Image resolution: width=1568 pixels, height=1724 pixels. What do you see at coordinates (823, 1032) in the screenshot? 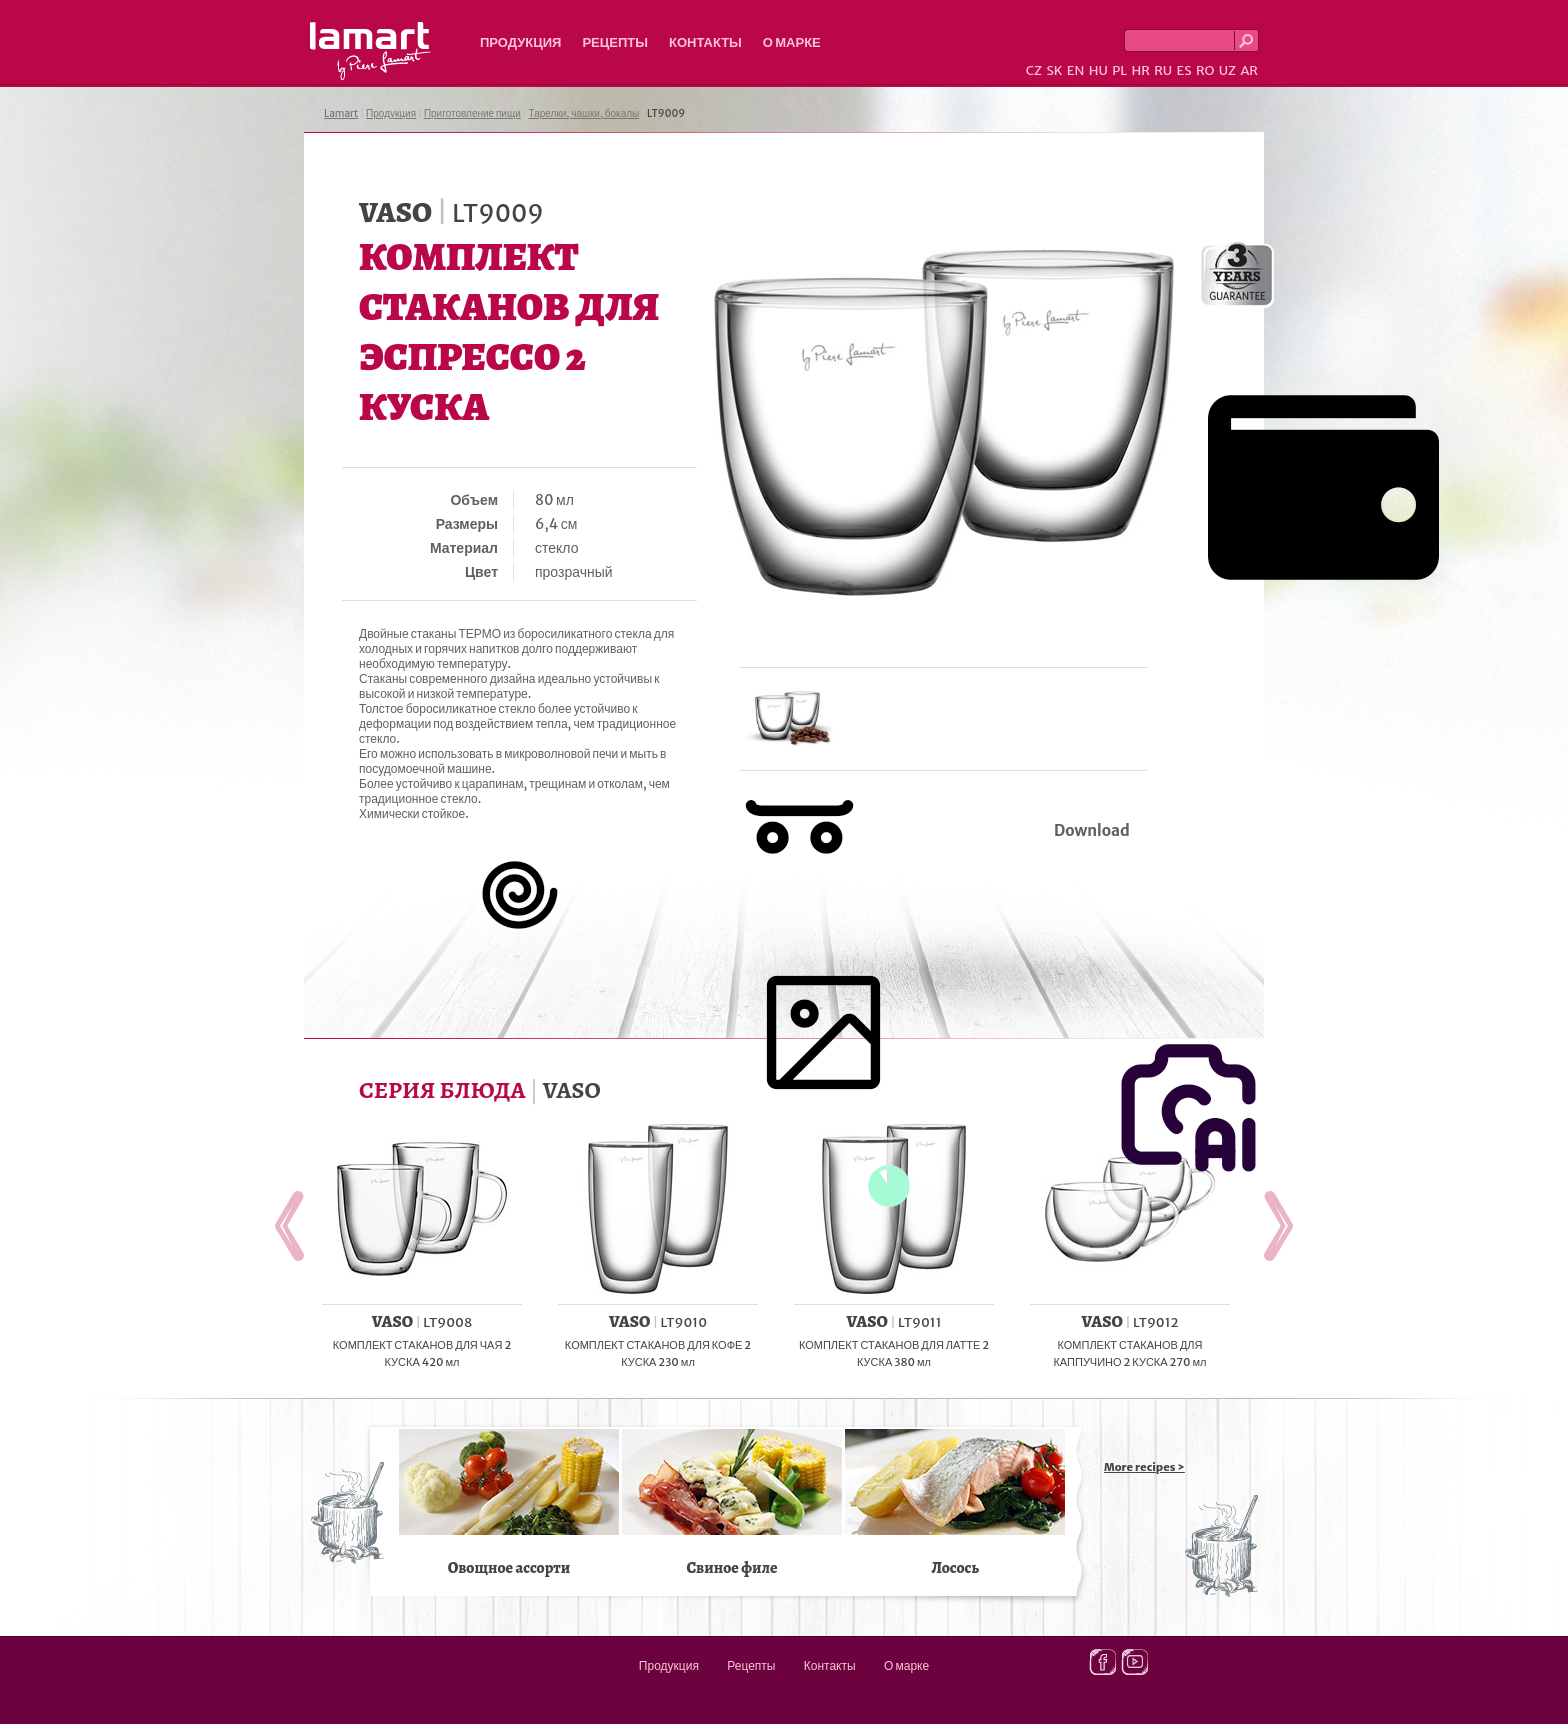
I see `view image or photo` at bounding box center [823, 1032].